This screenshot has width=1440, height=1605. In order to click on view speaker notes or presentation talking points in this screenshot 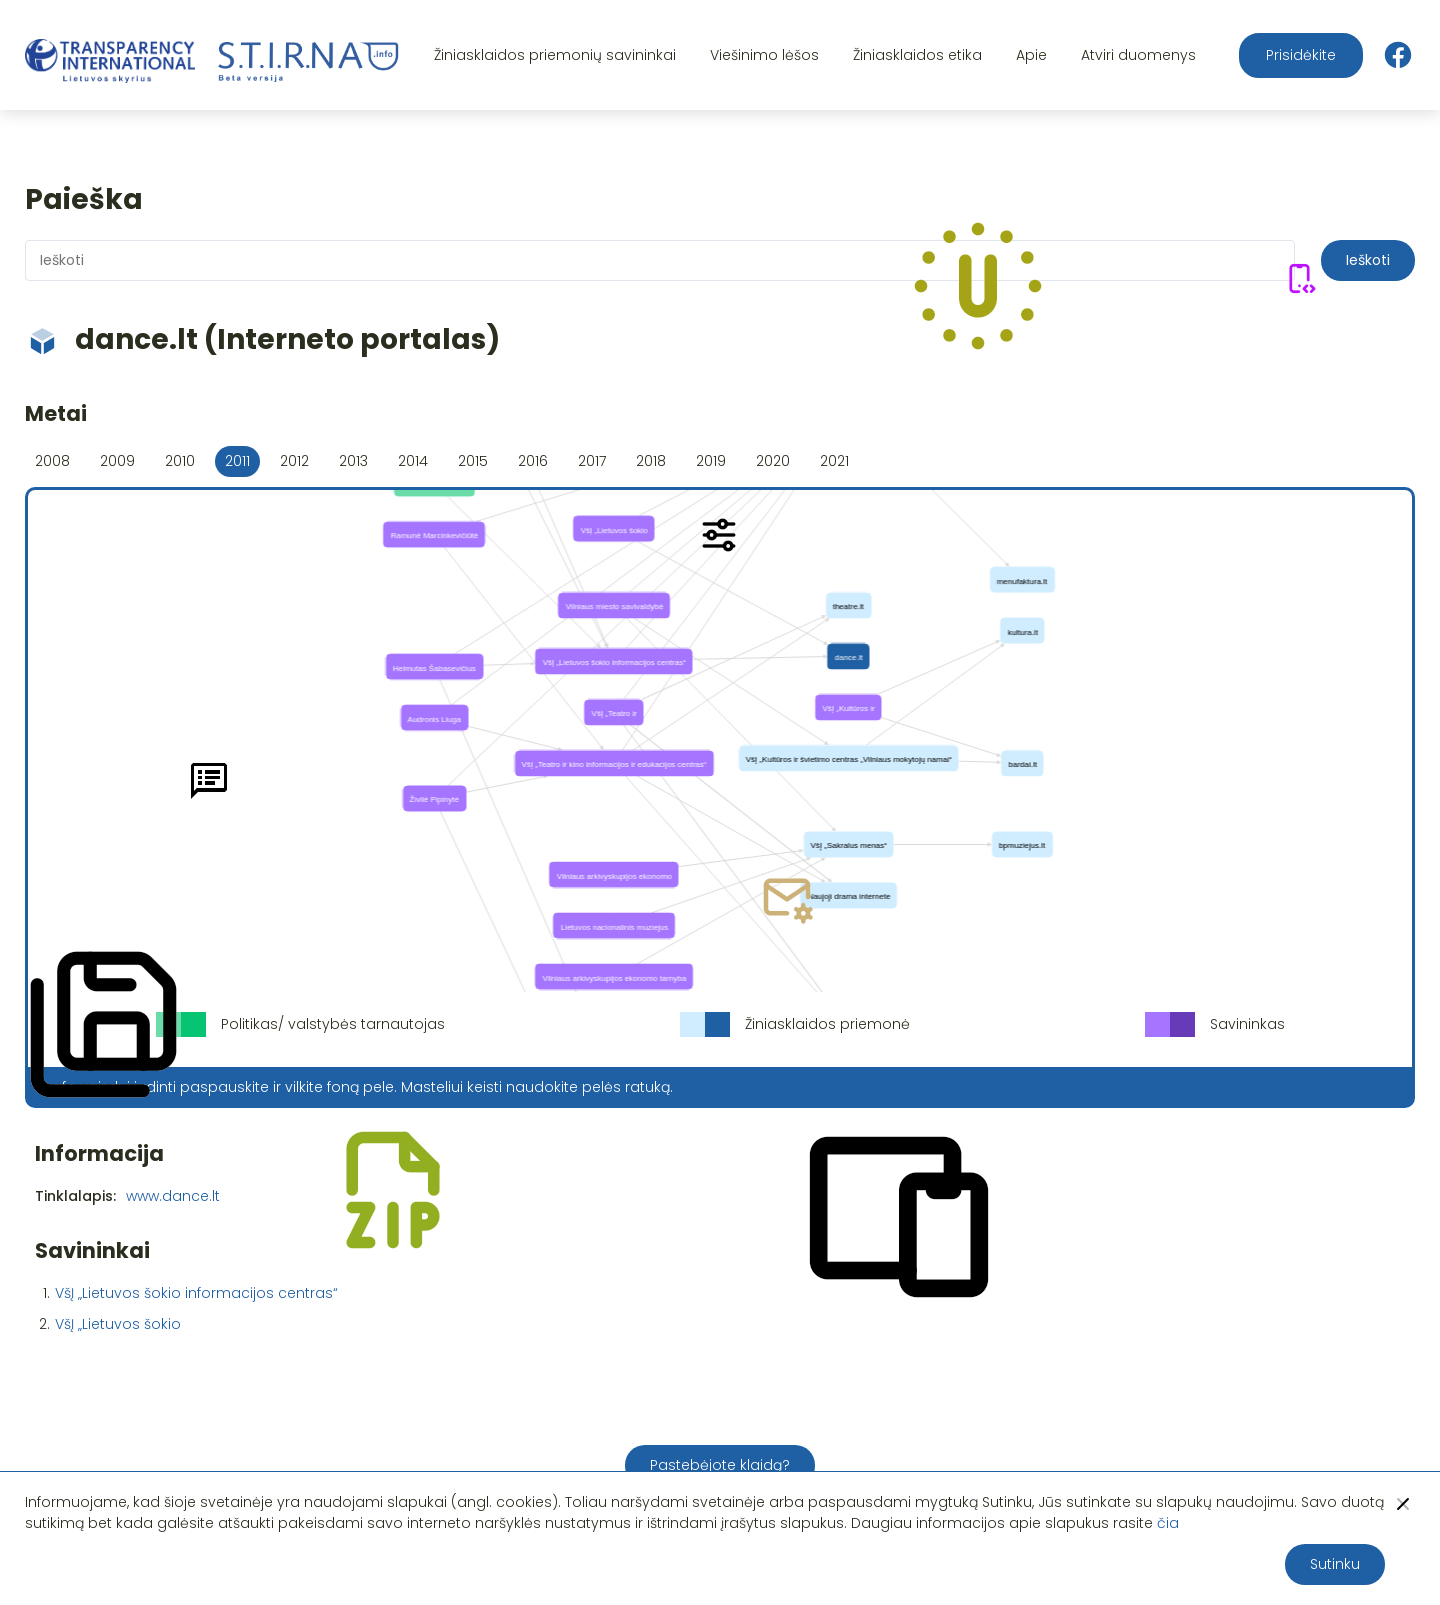, I will do `click(209, 781)`.